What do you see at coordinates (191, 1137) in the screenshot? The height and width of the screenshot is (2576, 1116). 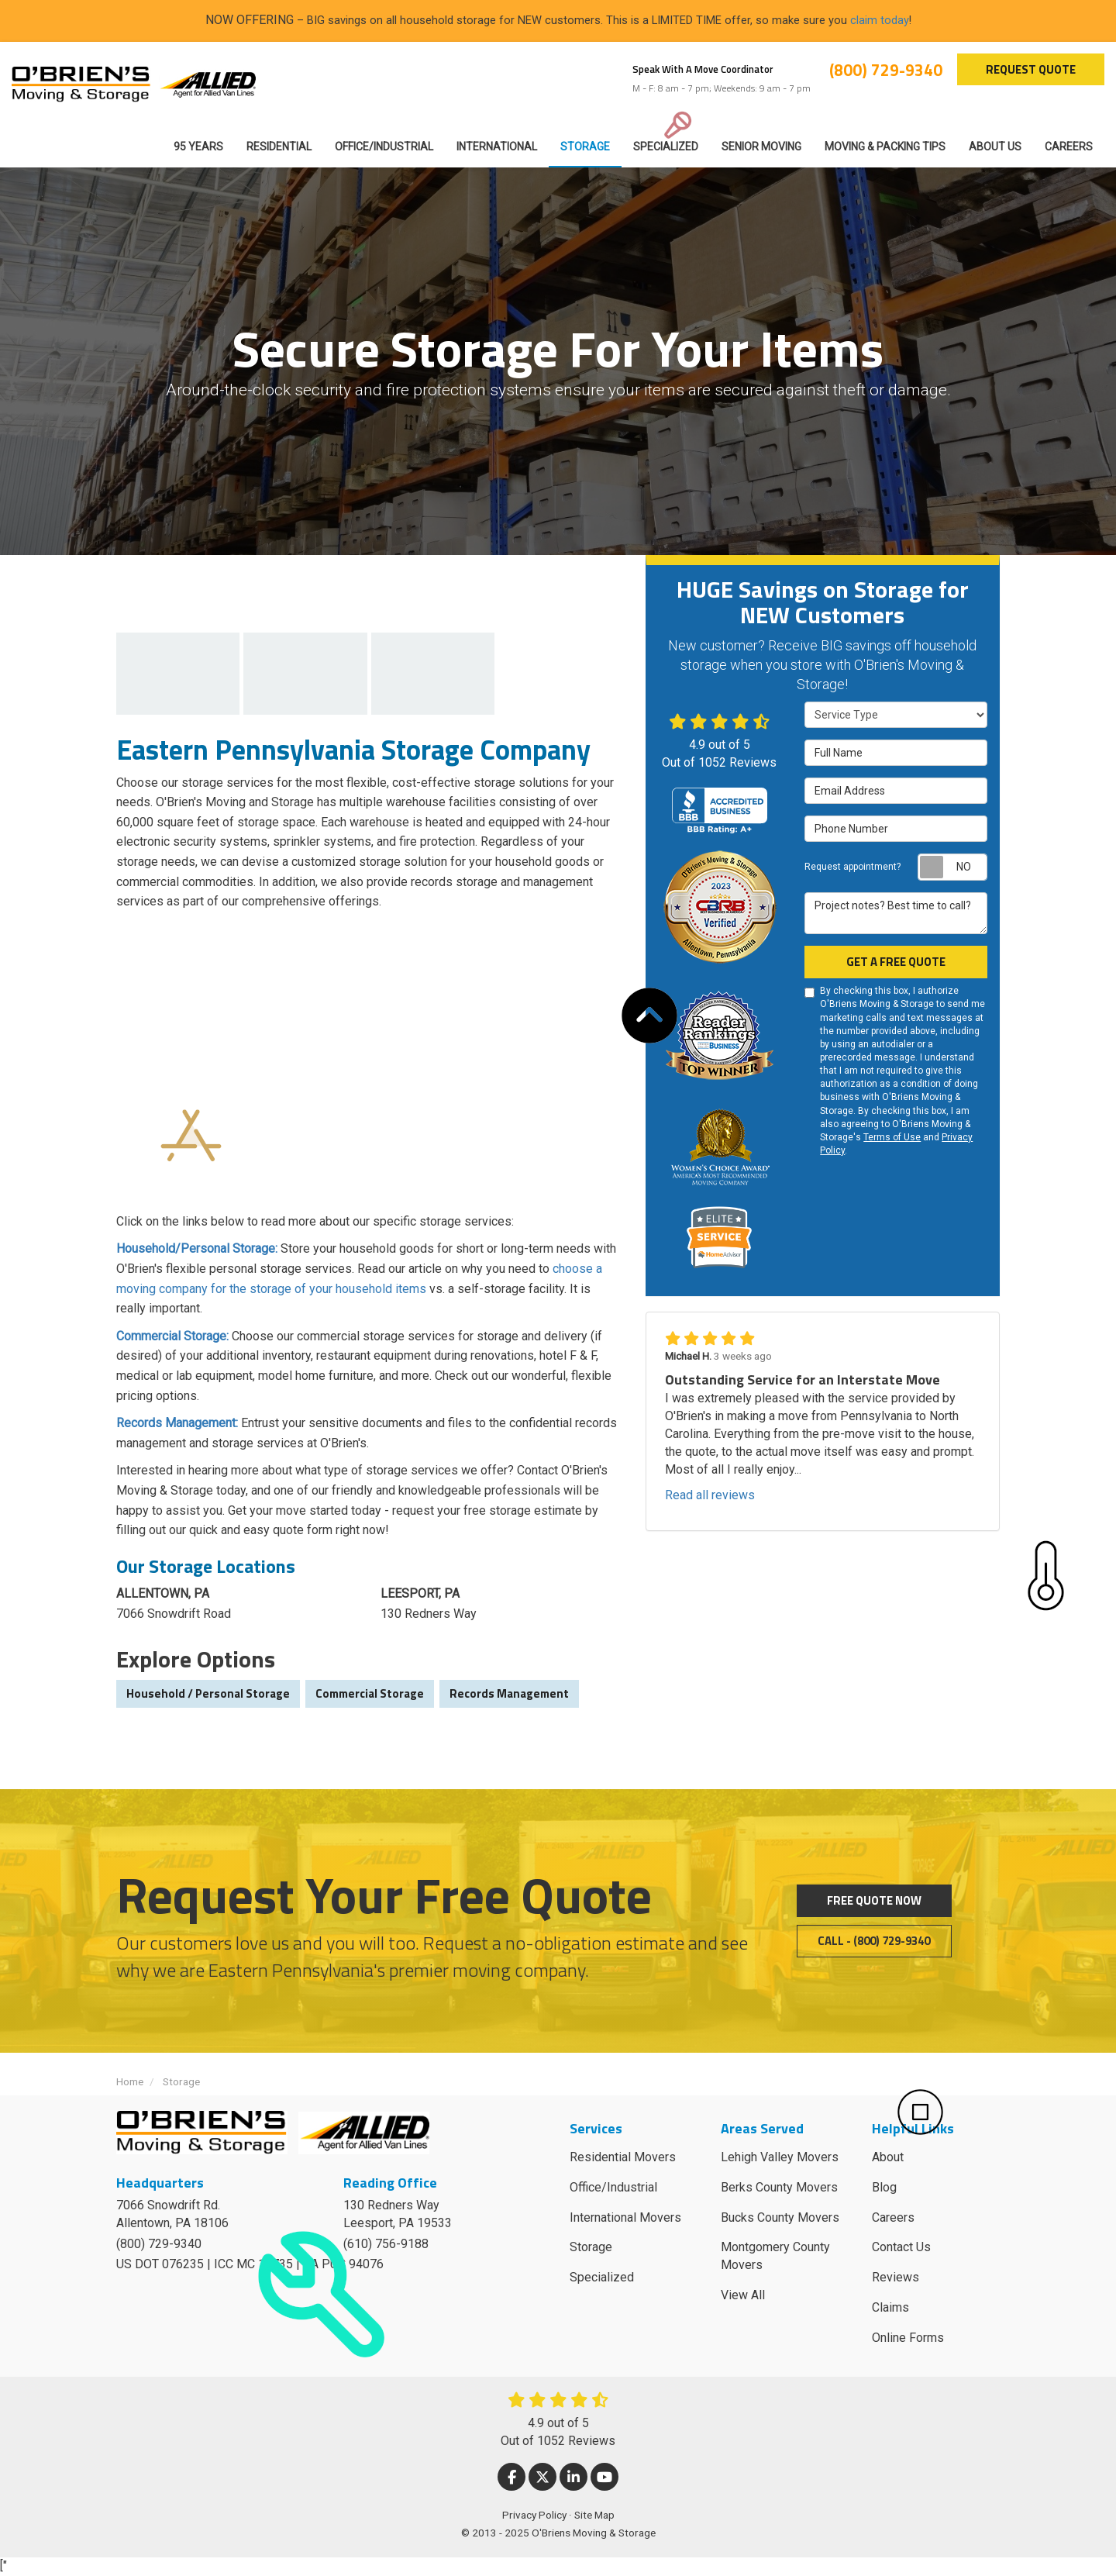 I see `open the app store` at bounding box center [191, 1137].